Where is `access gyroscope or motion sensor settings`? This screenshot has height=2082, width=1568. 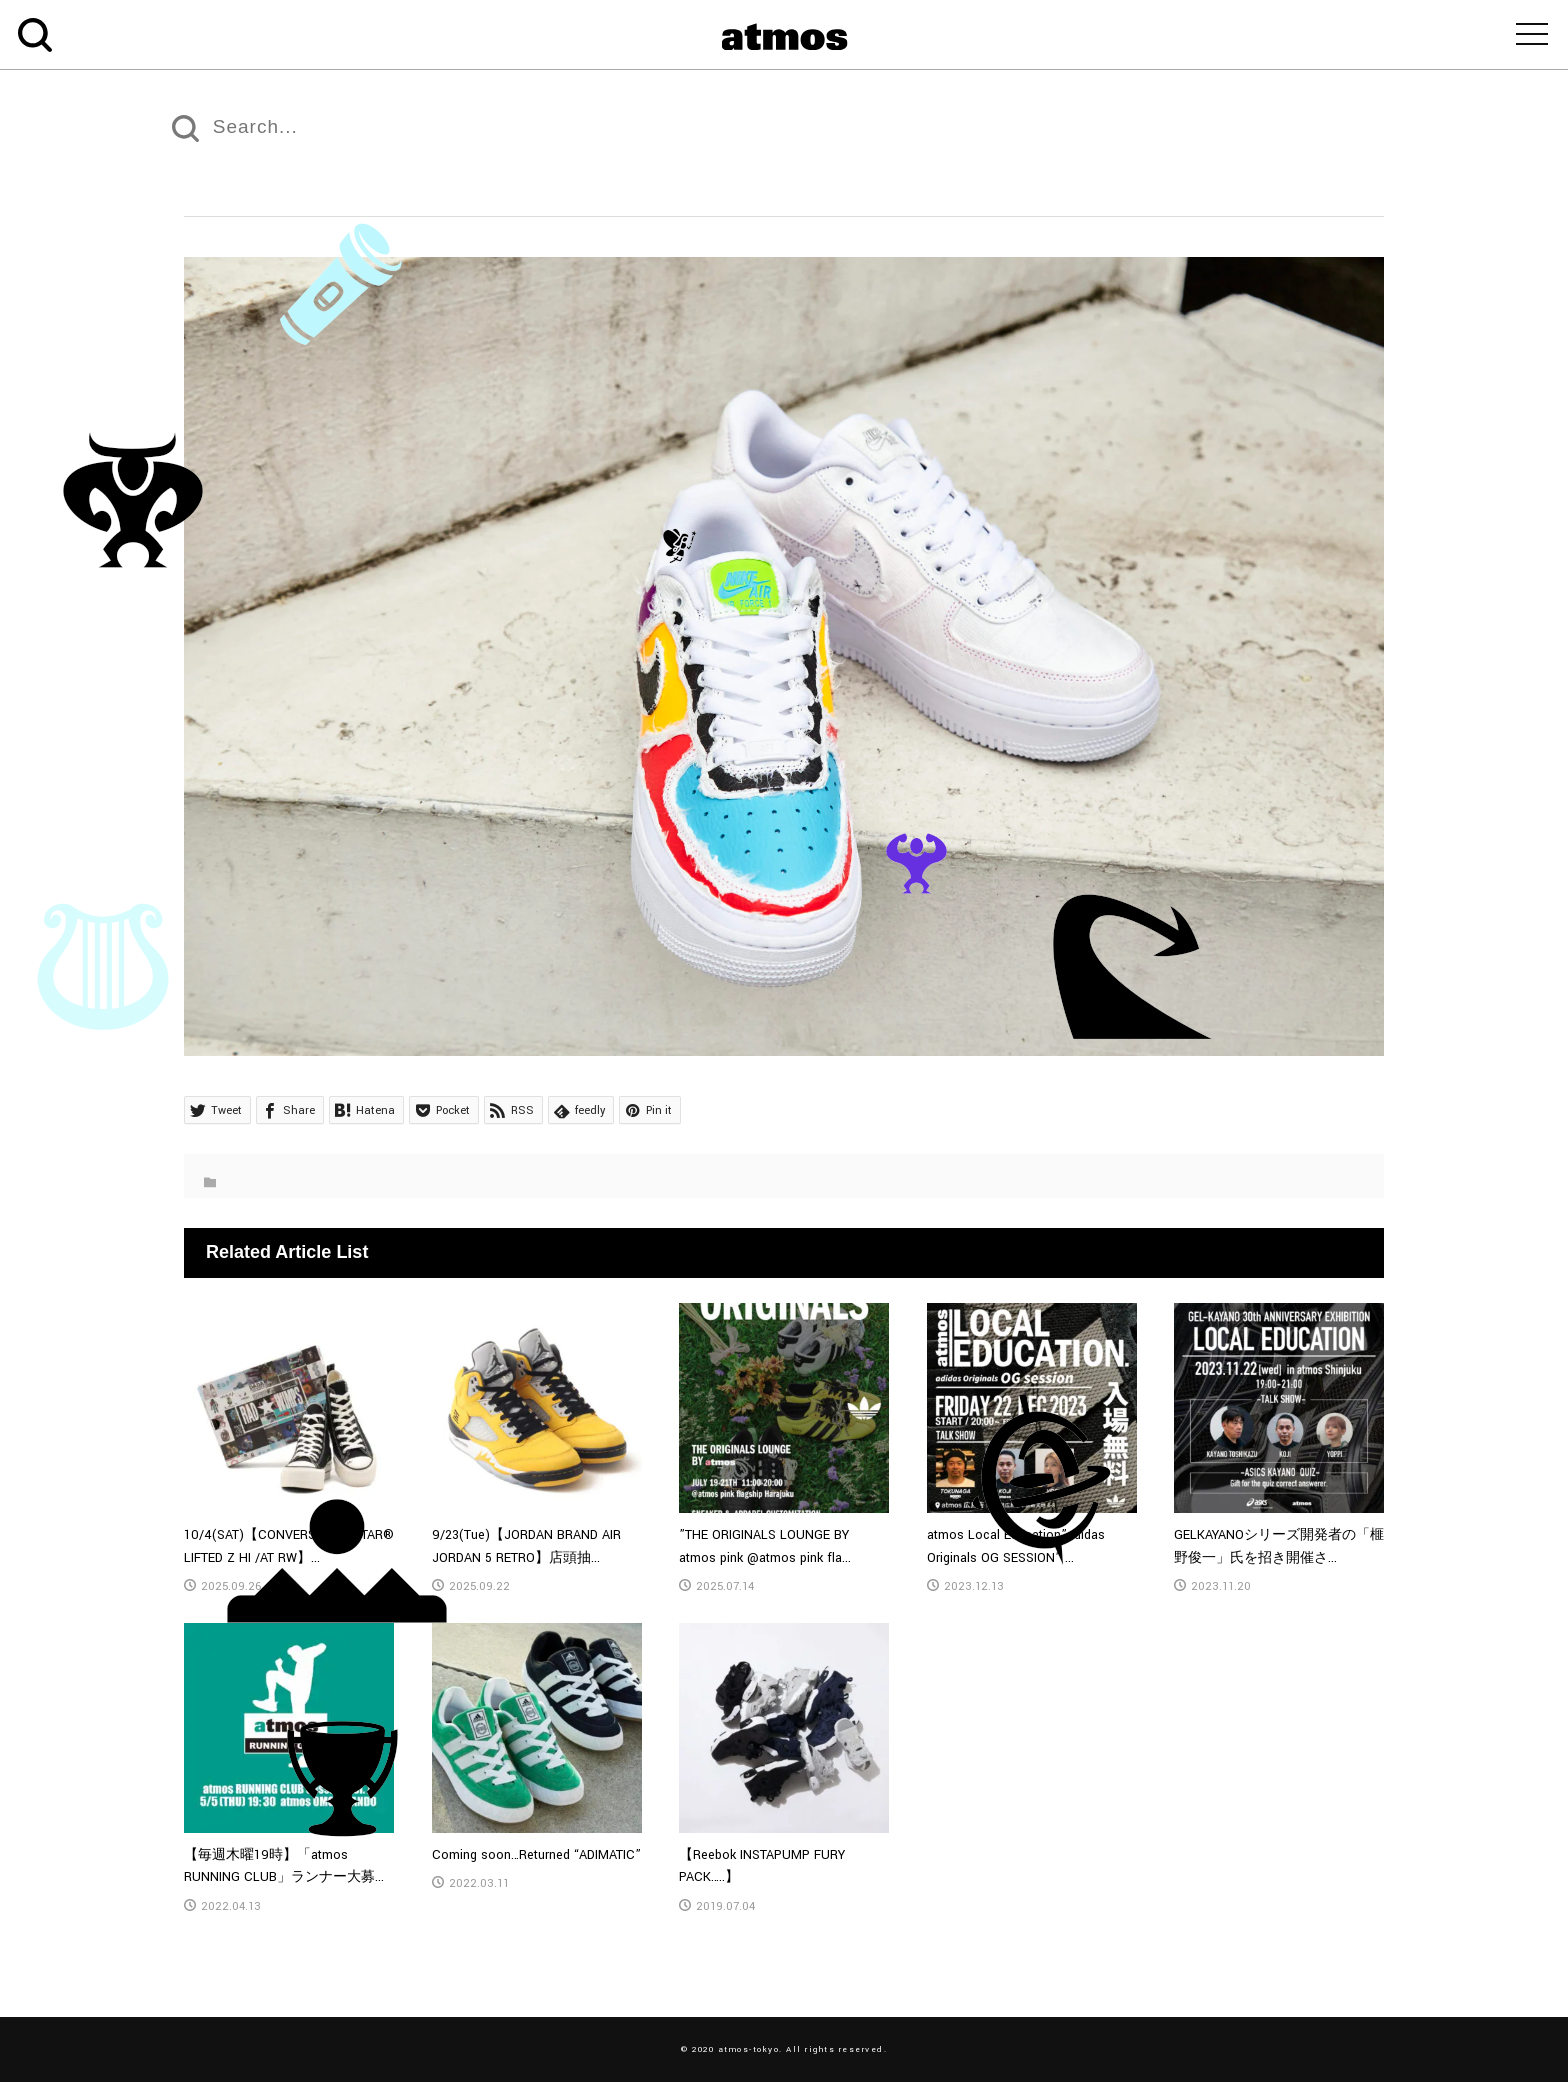
access gyroscope or motion sensor settings is located at coordinates (1042, 1480).